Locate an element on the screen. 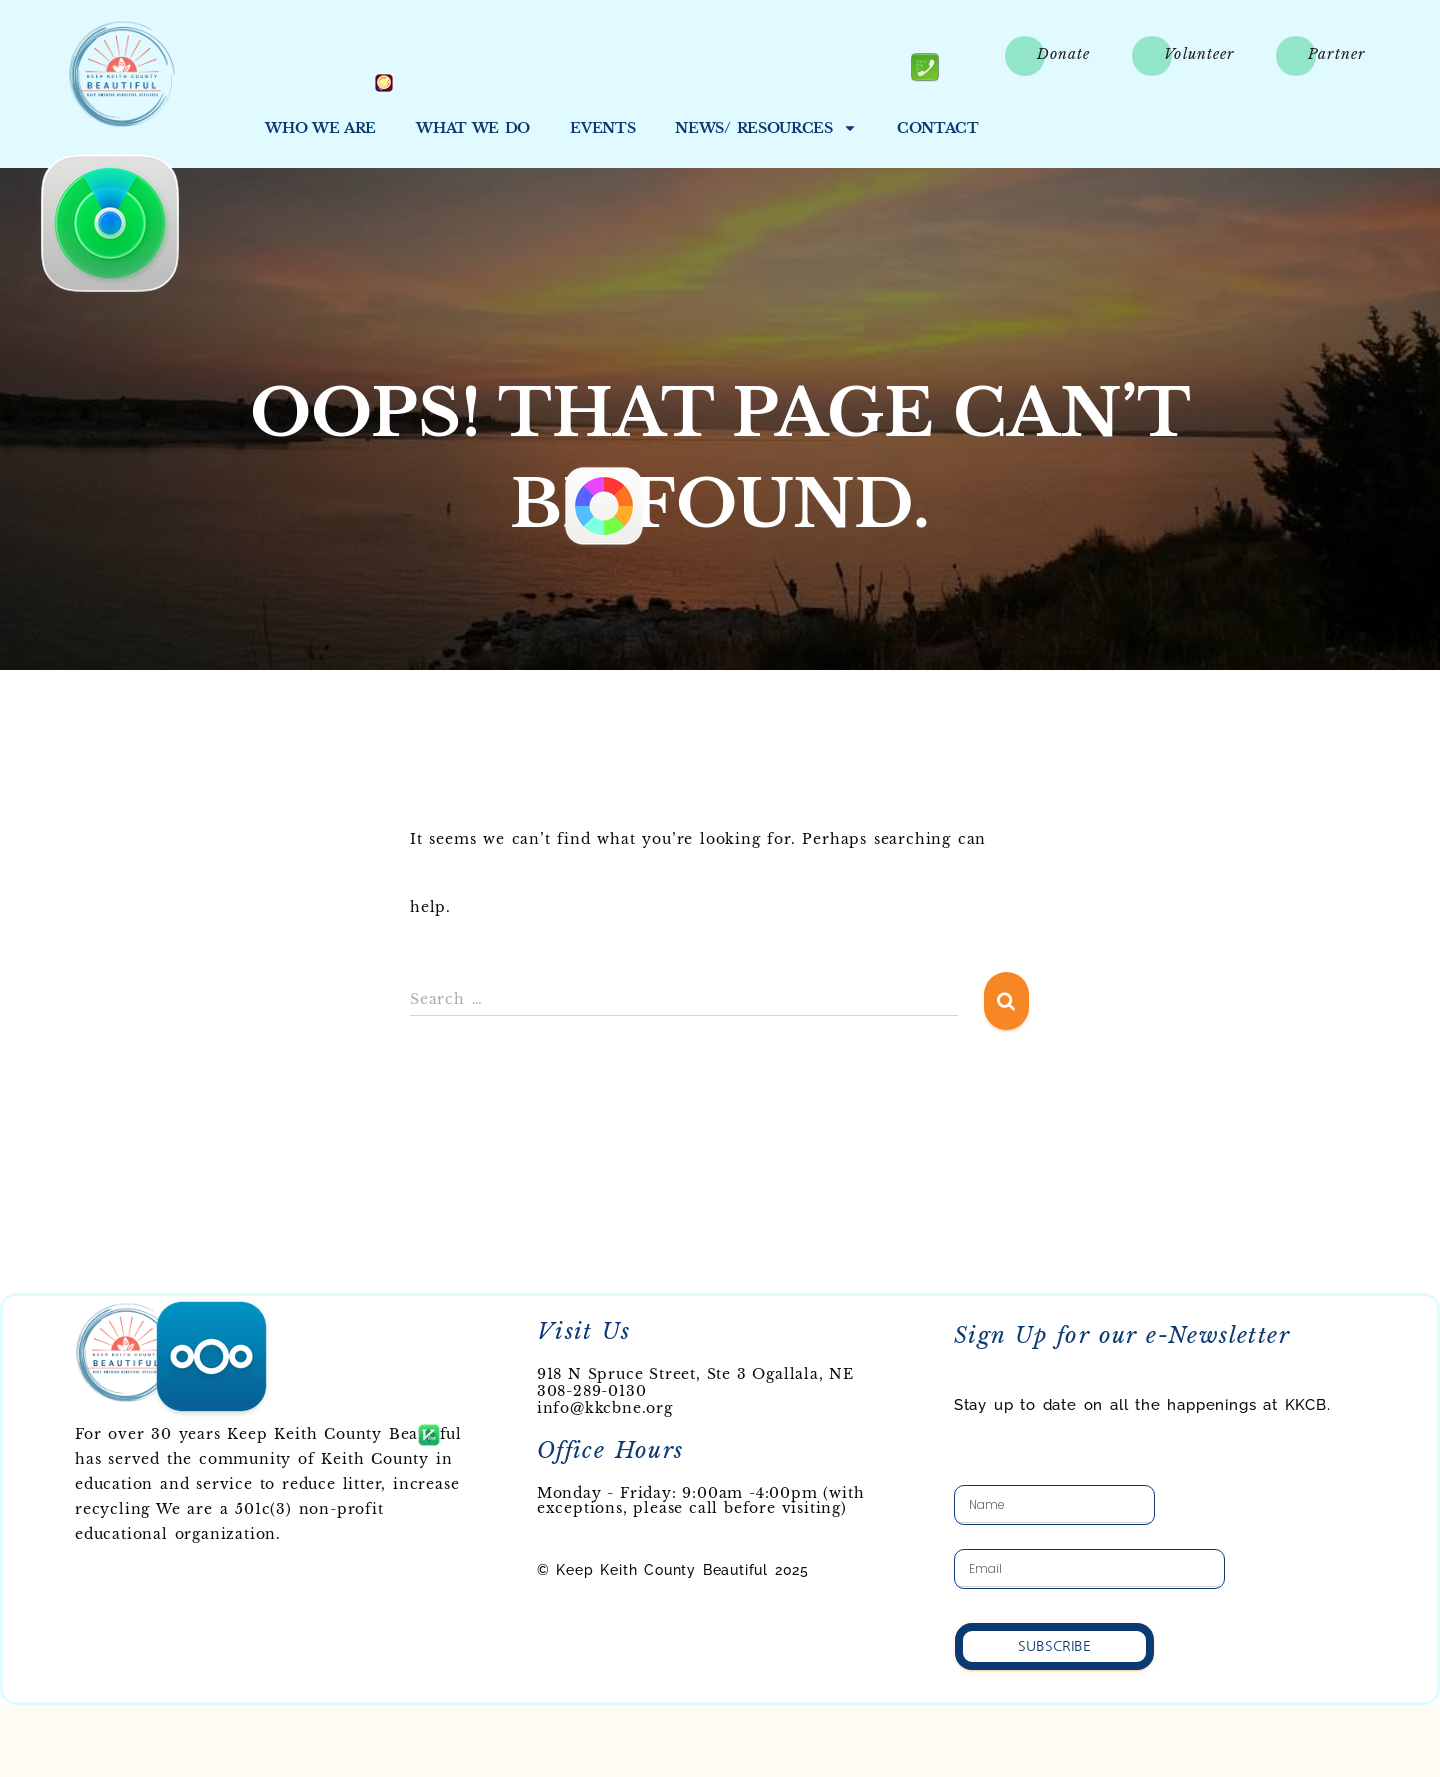 The image size is (1440, 1777). open Find My app to locate devices or people is located at coordinates (110, 223).